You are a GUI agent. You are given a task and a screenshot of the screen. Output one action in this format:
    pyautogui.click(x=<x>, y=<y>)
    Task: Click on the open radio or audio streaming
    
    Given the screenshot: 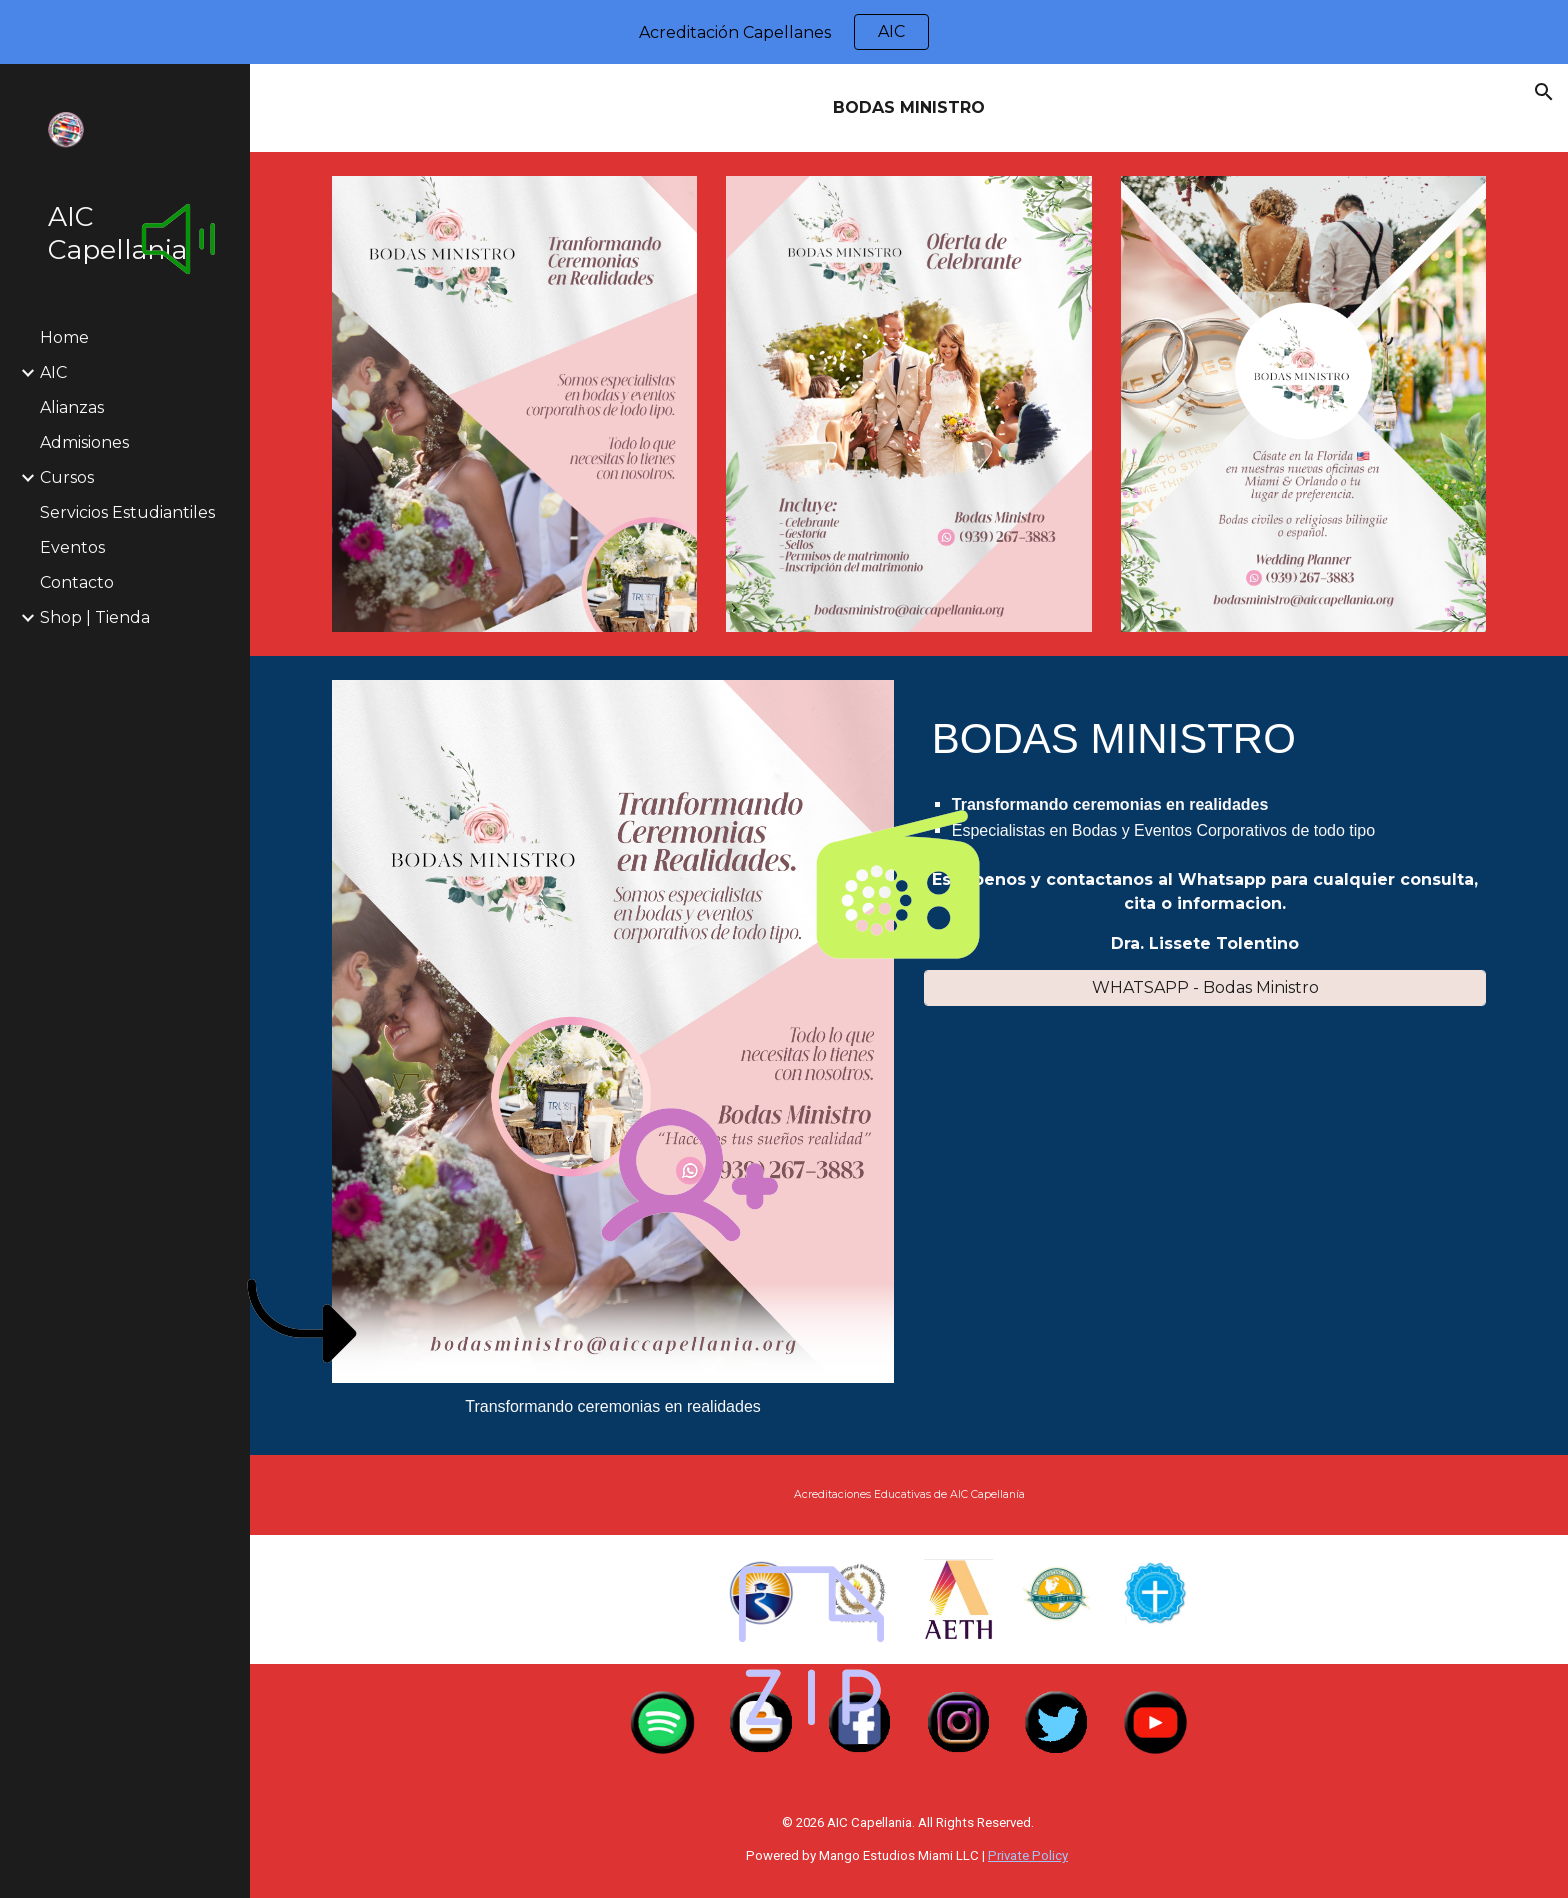 What is the action you would take?
    pyautogui.click(x=898, y=883)
    